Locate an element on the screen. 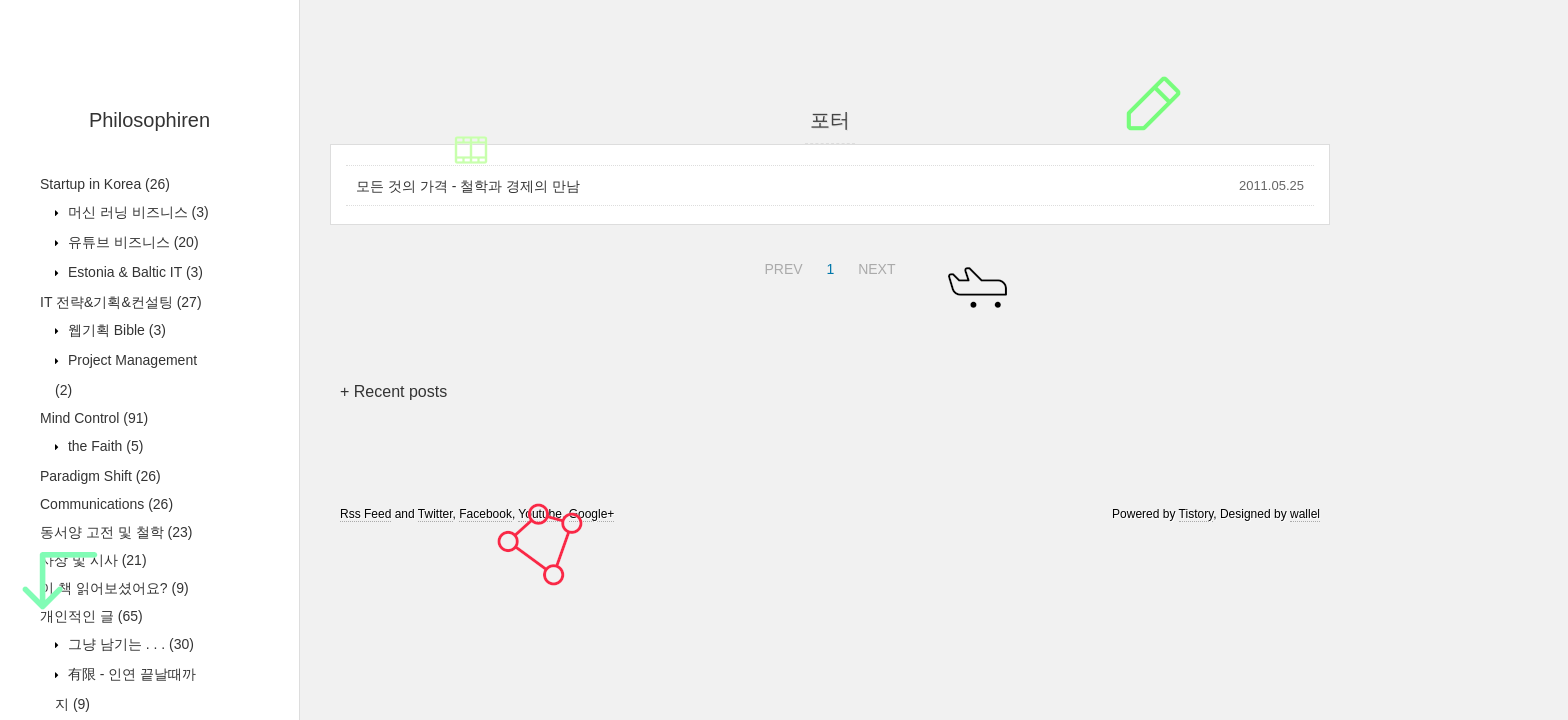 The image size is (1568, 720). view video or film content is located at coordinates (471, 150).